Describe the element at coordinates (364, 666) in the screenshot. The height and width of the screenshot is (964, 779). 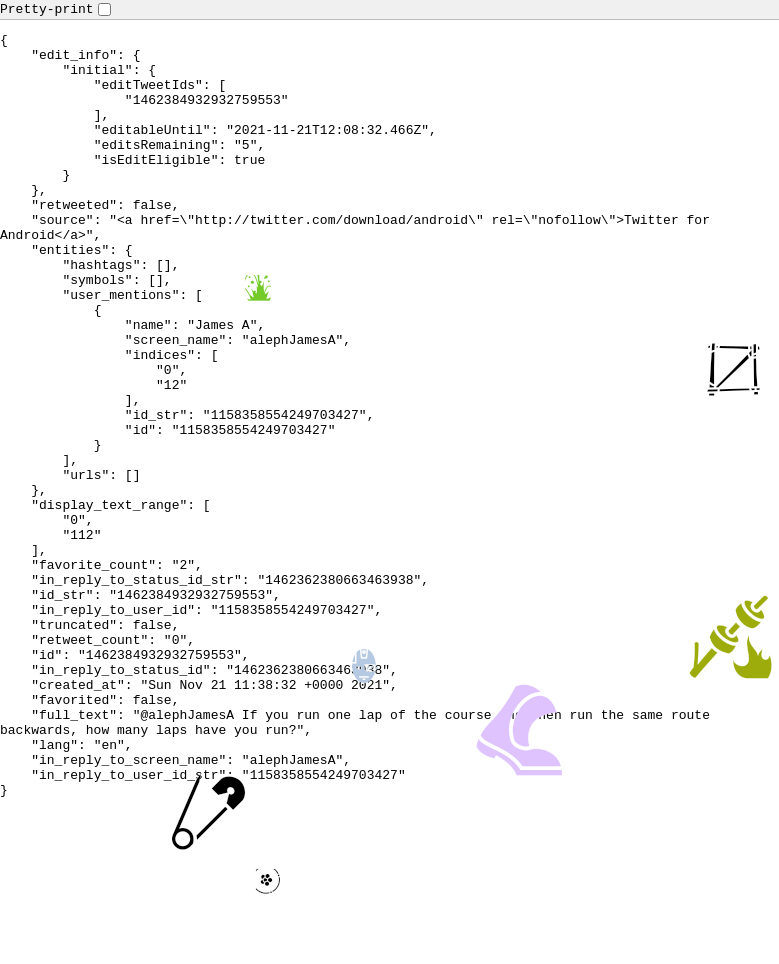
I see `access cyborg or android character options` at that location.